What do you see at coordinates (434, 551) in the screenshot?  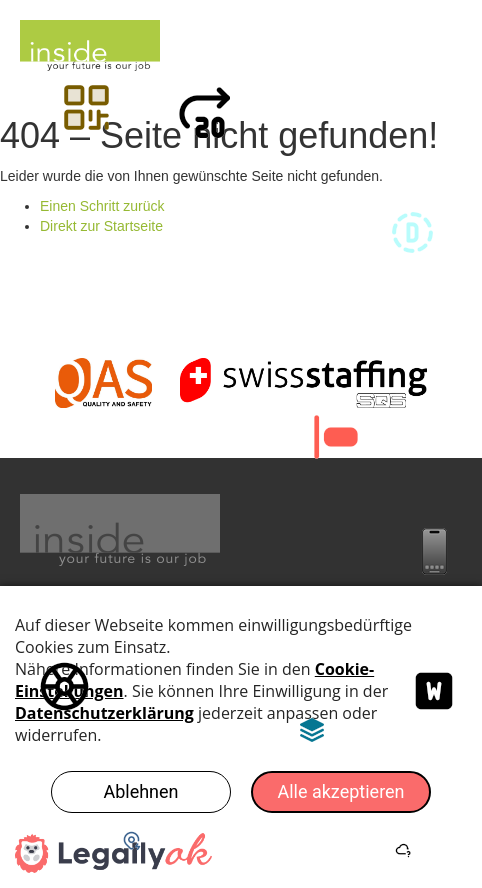 I see `iPhone device icon` at bounding box center [434, 551].